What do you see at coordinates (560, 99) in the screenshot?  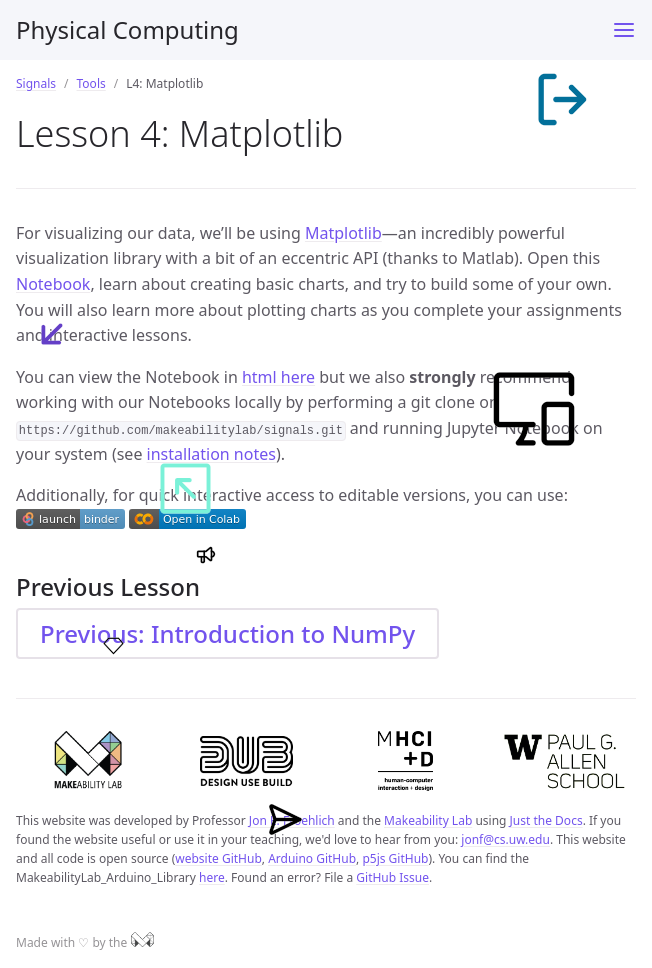 I see `sign out of your account` at bounding box center [560, 99].